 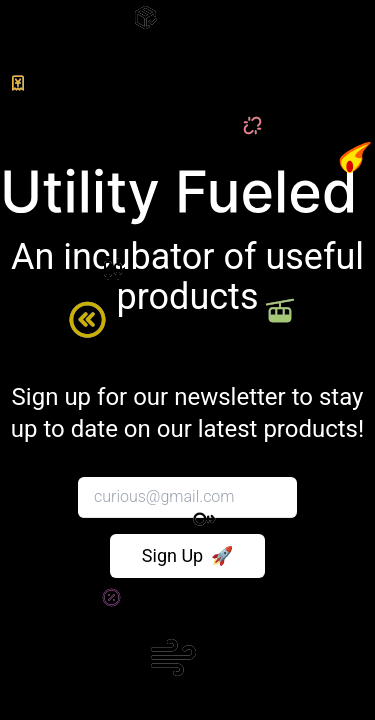 What do you see at coordinates (252, 125) in the screenshot?
I see `remove or break a link connection` at bounding box center [252, 125].